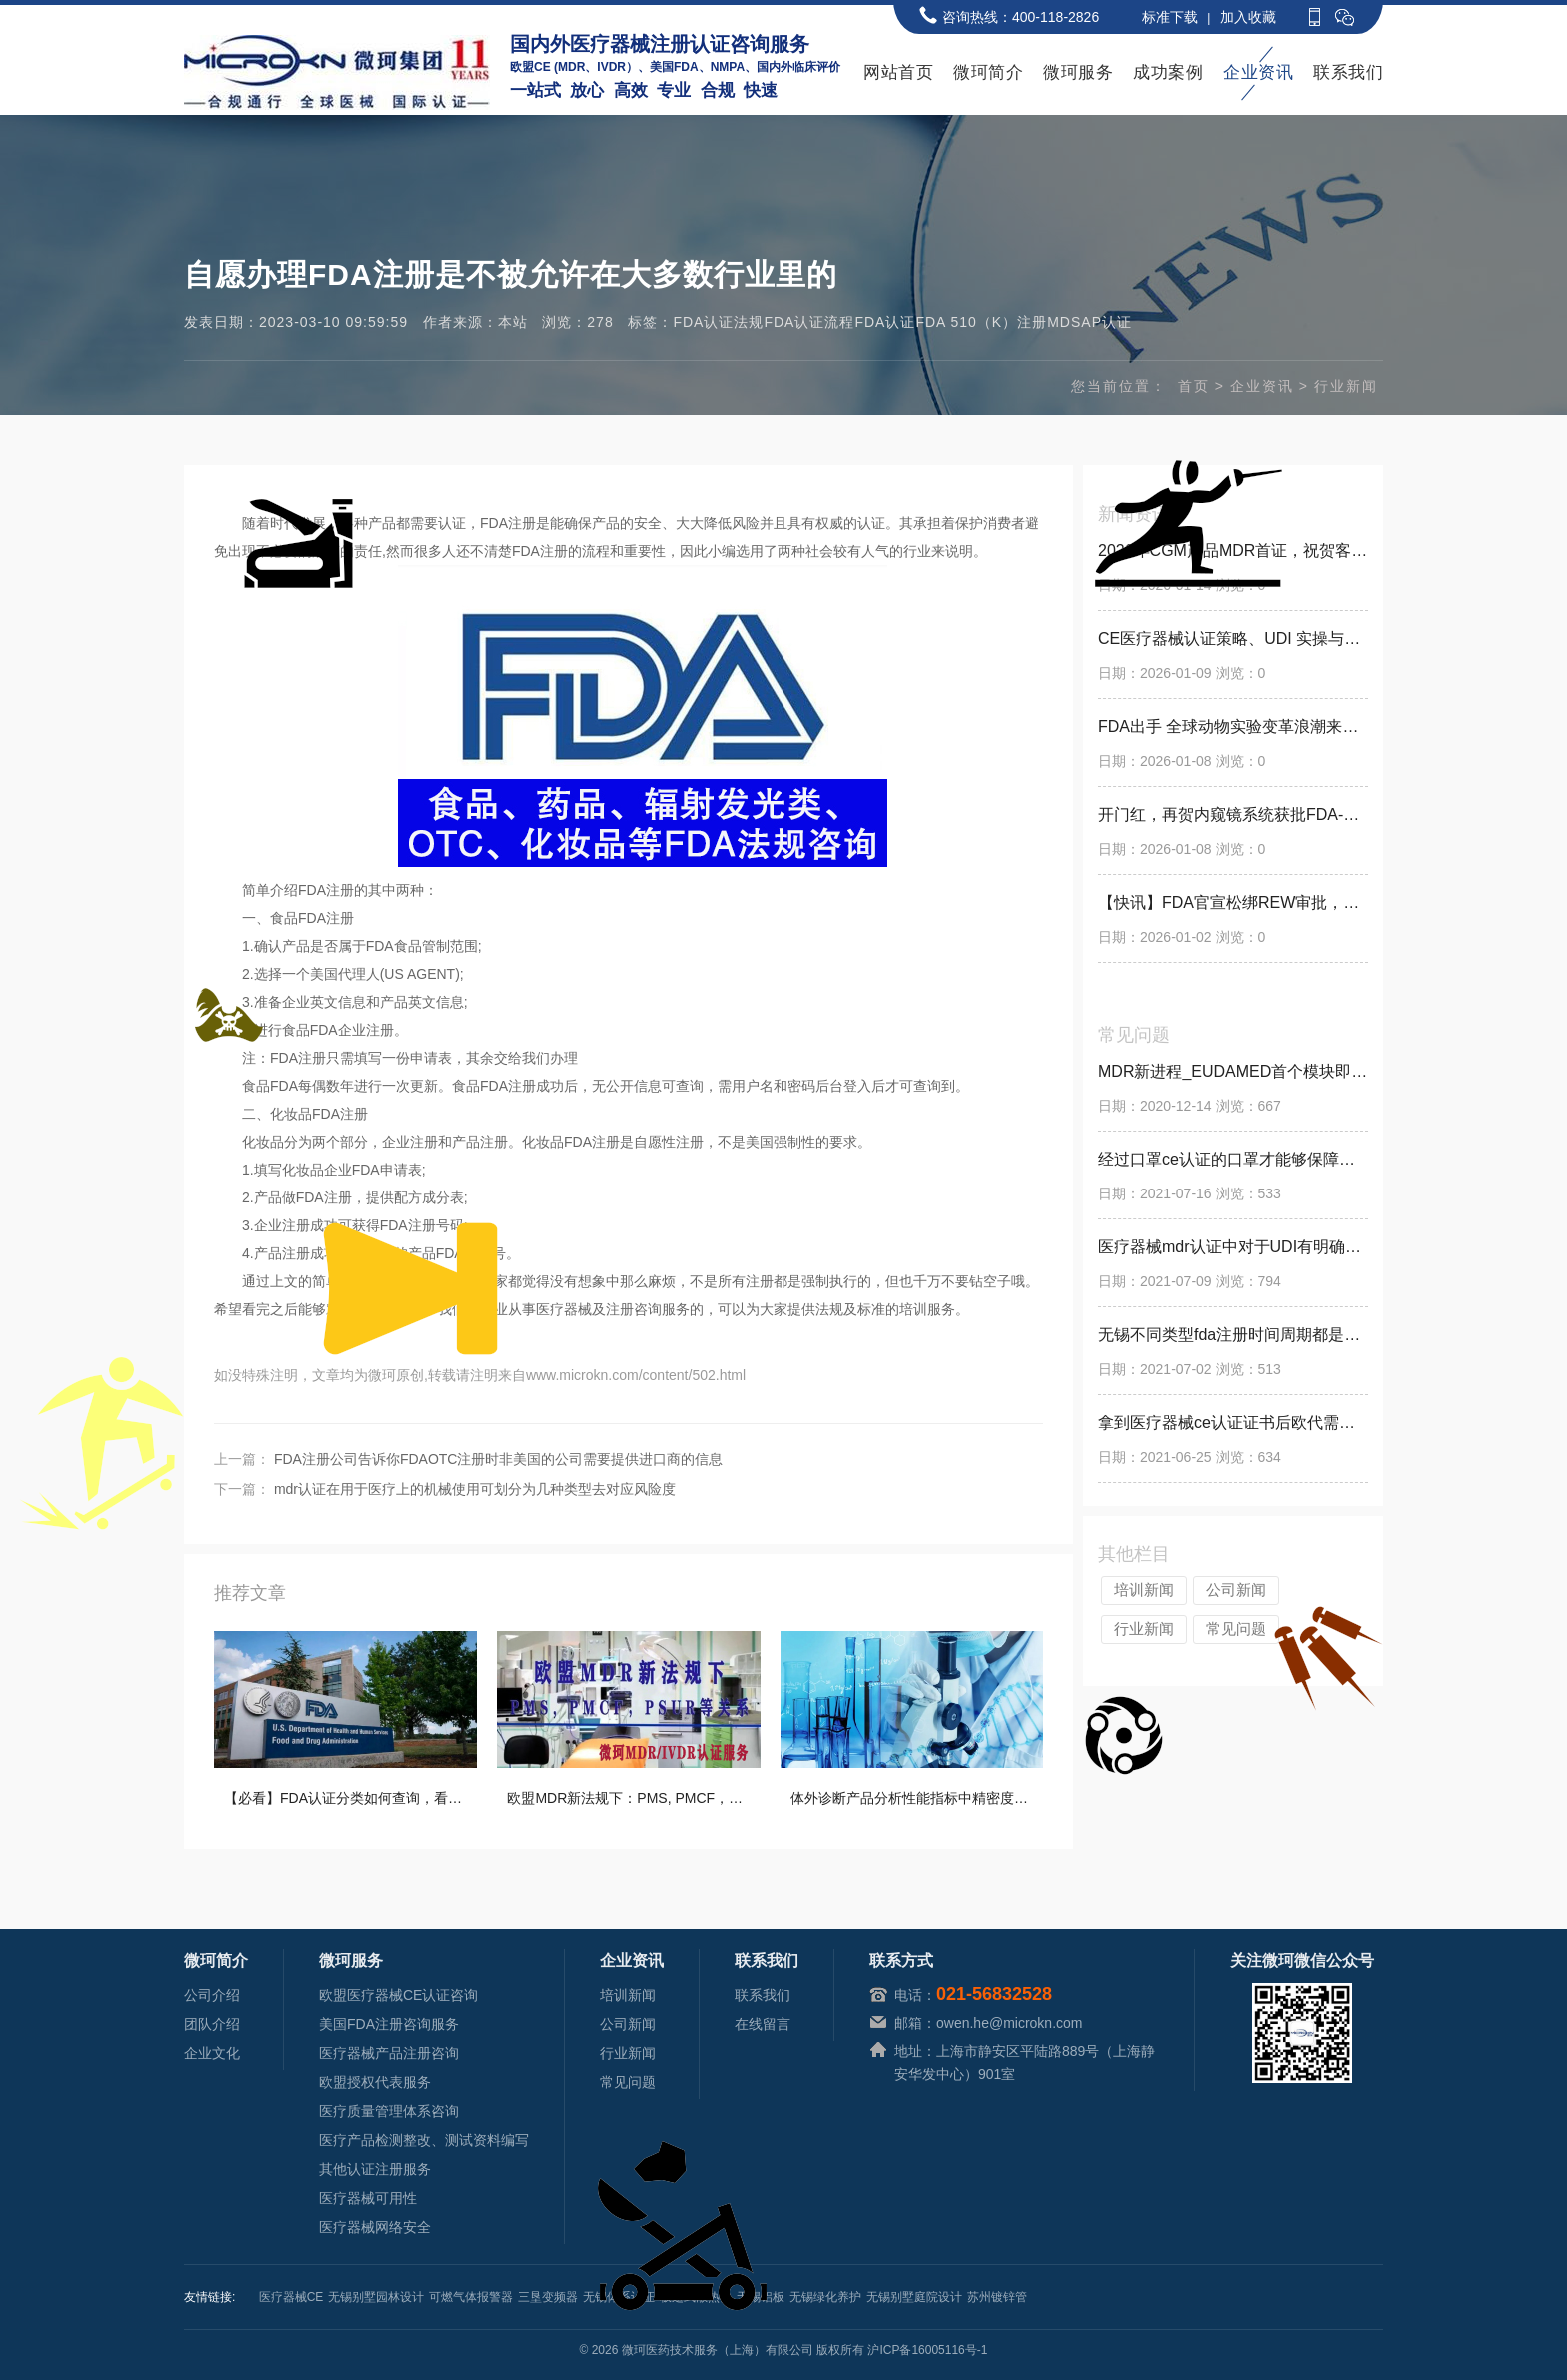  Describe the element at coordinates (683, 2222) in the screenshot. I see `launch projectile in siege game` at that location.